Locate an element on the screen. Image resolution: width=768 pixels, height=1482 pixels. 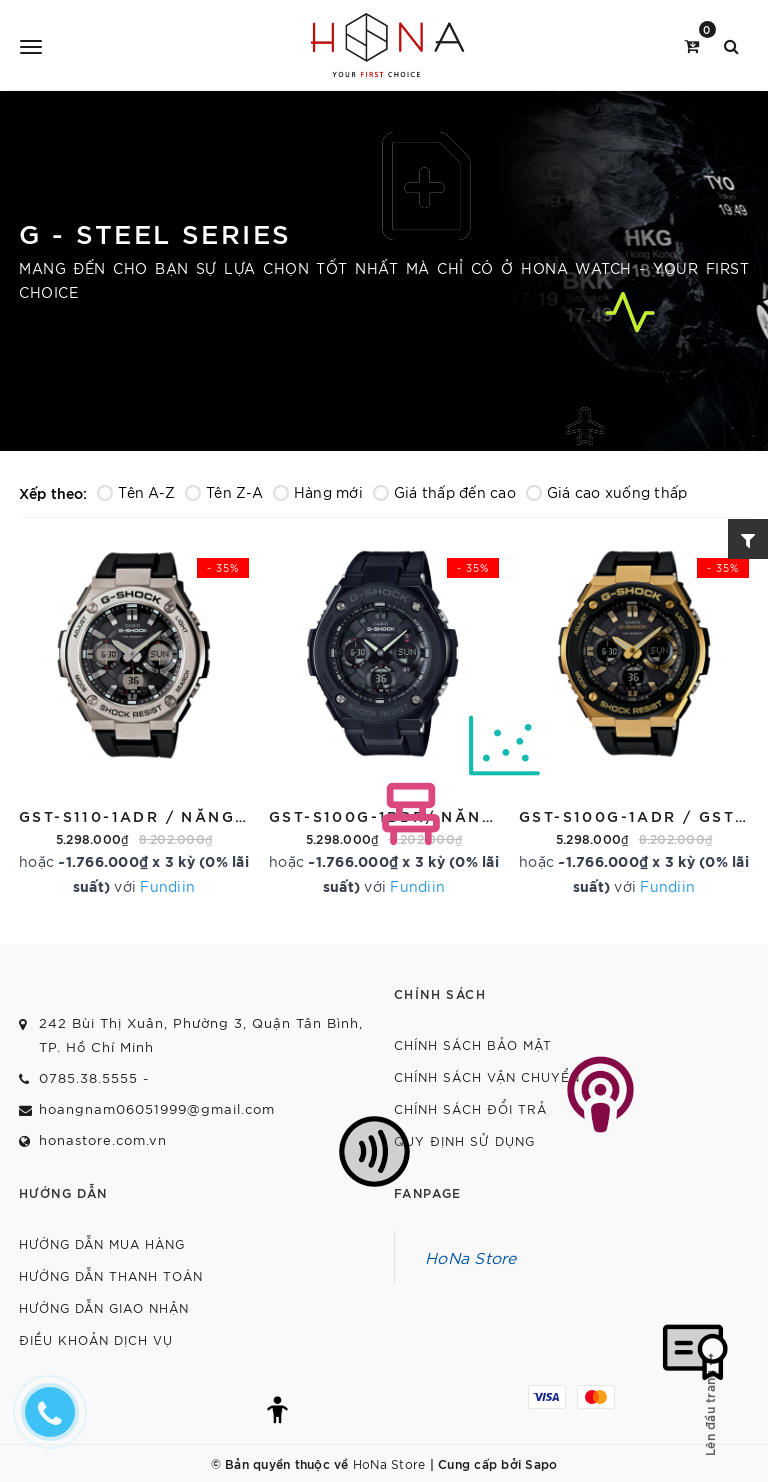
access podcast library is located at coordinates (600, 1094).